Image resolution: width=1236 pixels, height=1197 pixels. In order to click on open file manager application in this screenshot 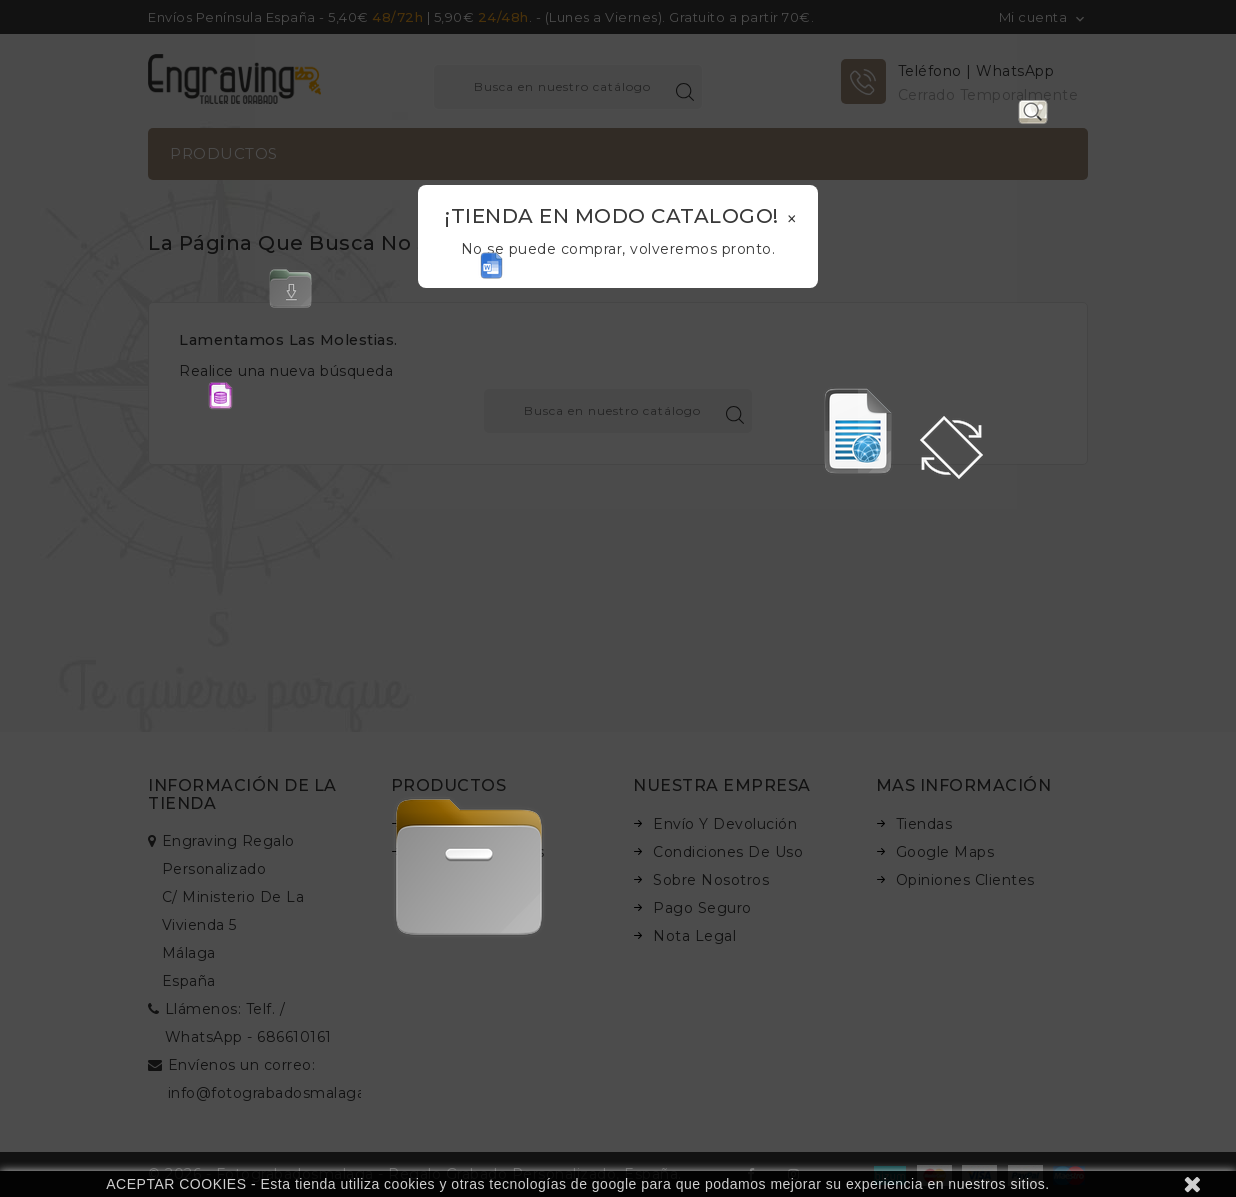, I will do `click(469, 867)`.